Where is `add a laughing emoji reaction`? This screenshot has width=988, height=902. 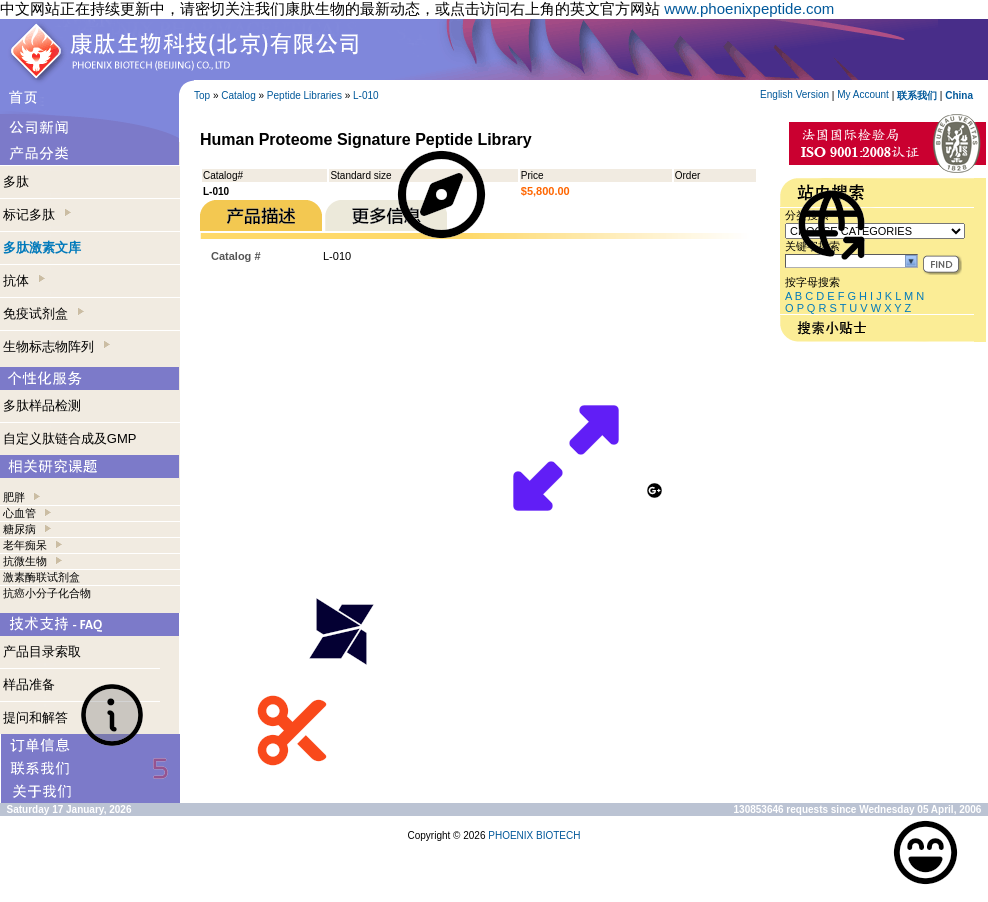 add a laughing emoji reaction is located at coordinates (925, 852).